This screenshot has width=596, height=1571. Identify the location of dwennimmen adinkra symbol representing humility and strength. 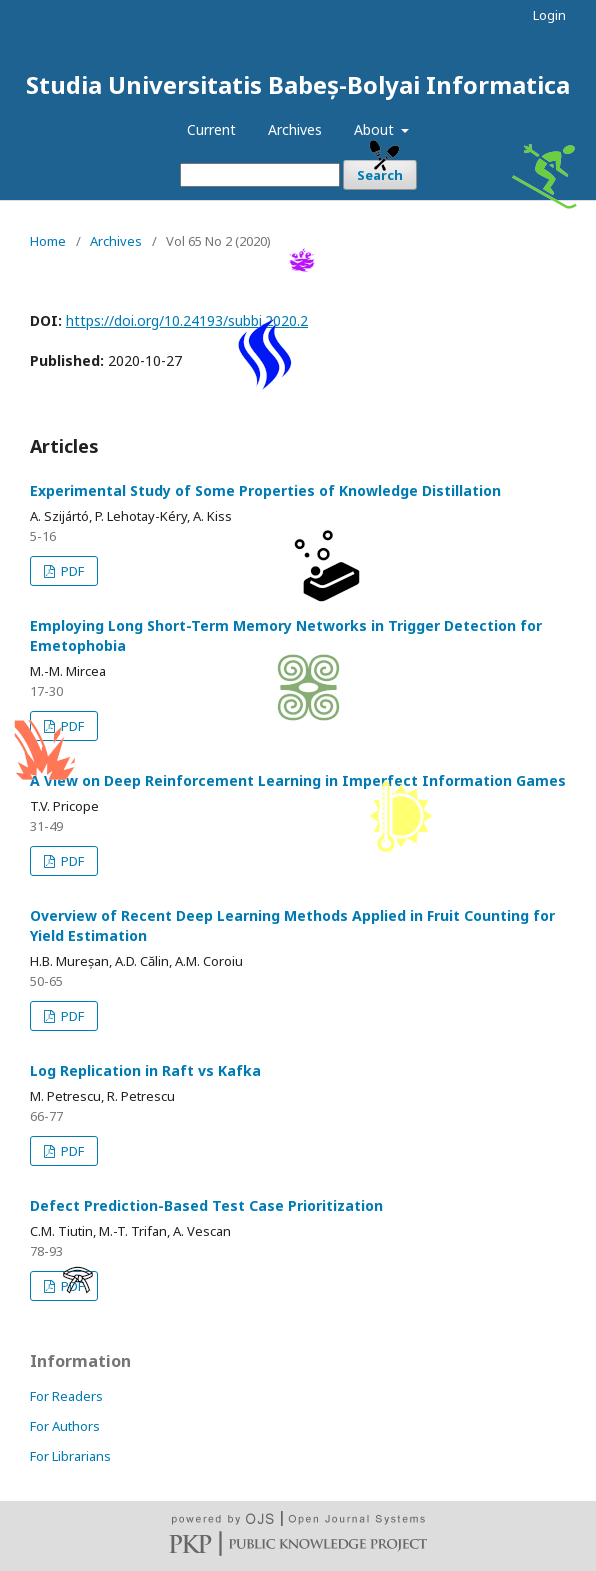
(308, 687).